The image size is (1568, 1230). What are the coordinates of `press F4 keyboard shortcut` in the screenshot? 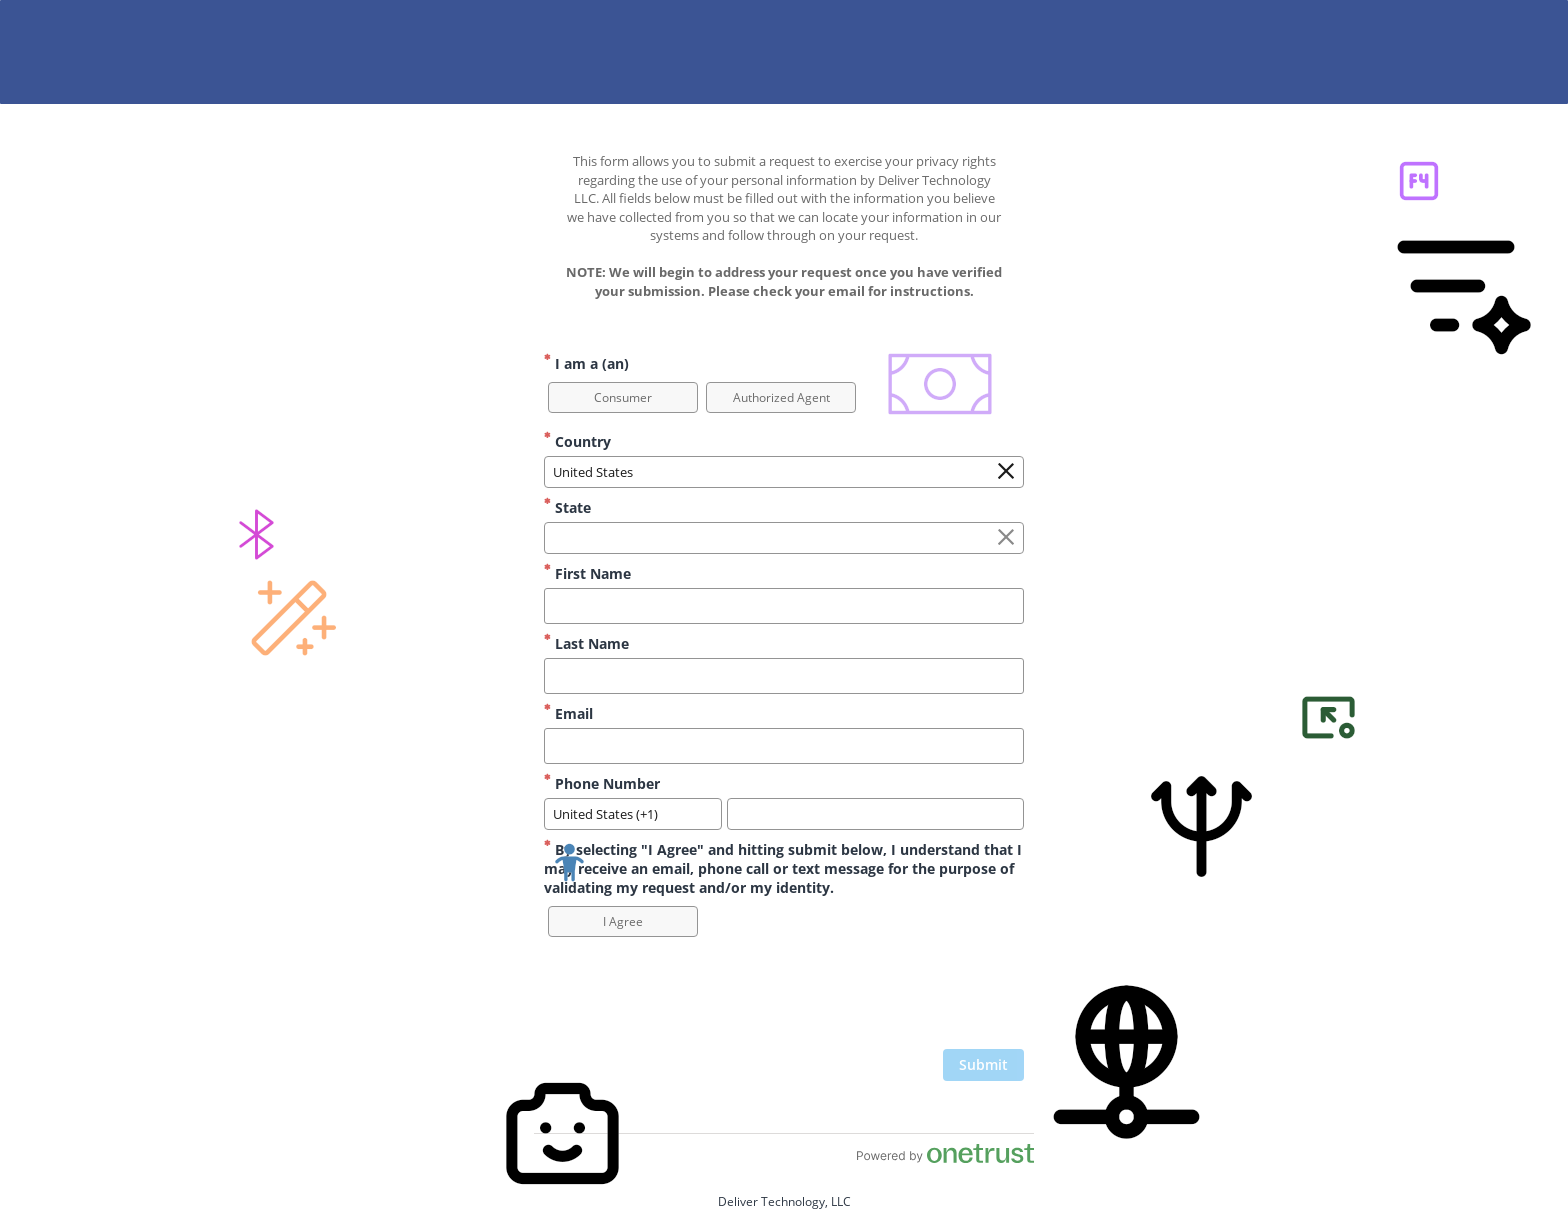 It's located at (1419, 181).